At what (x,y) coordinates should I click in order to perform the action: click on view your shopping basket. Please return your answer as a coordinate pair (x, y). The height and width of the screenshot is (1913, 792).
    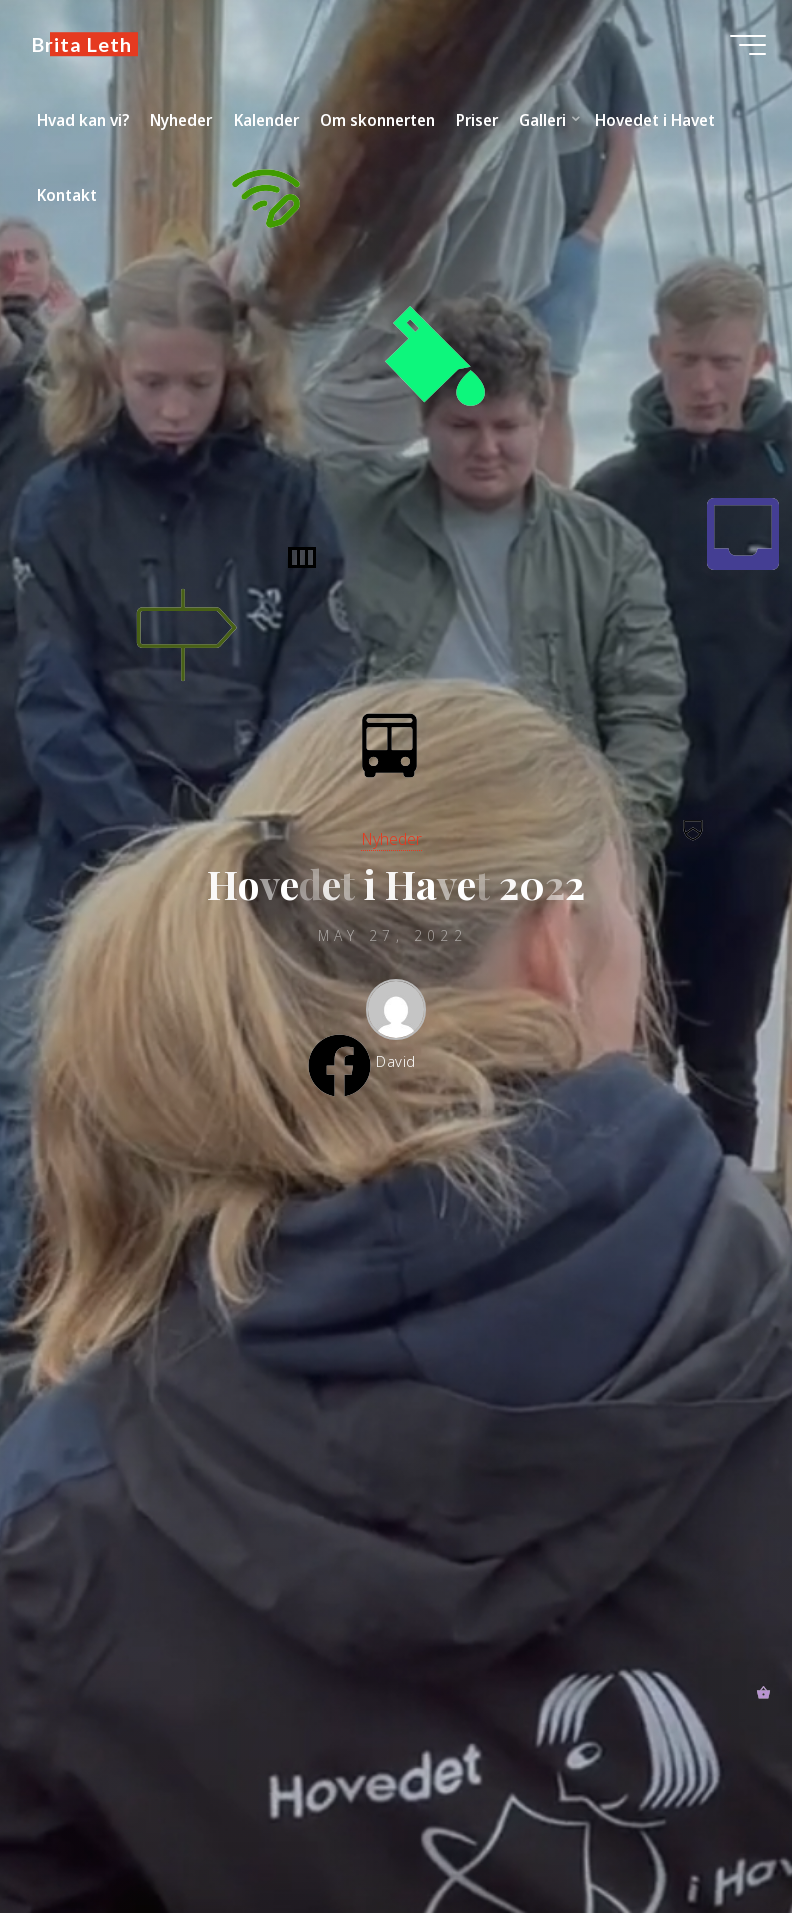
    Looking at the image, I should click on (763, 1692).